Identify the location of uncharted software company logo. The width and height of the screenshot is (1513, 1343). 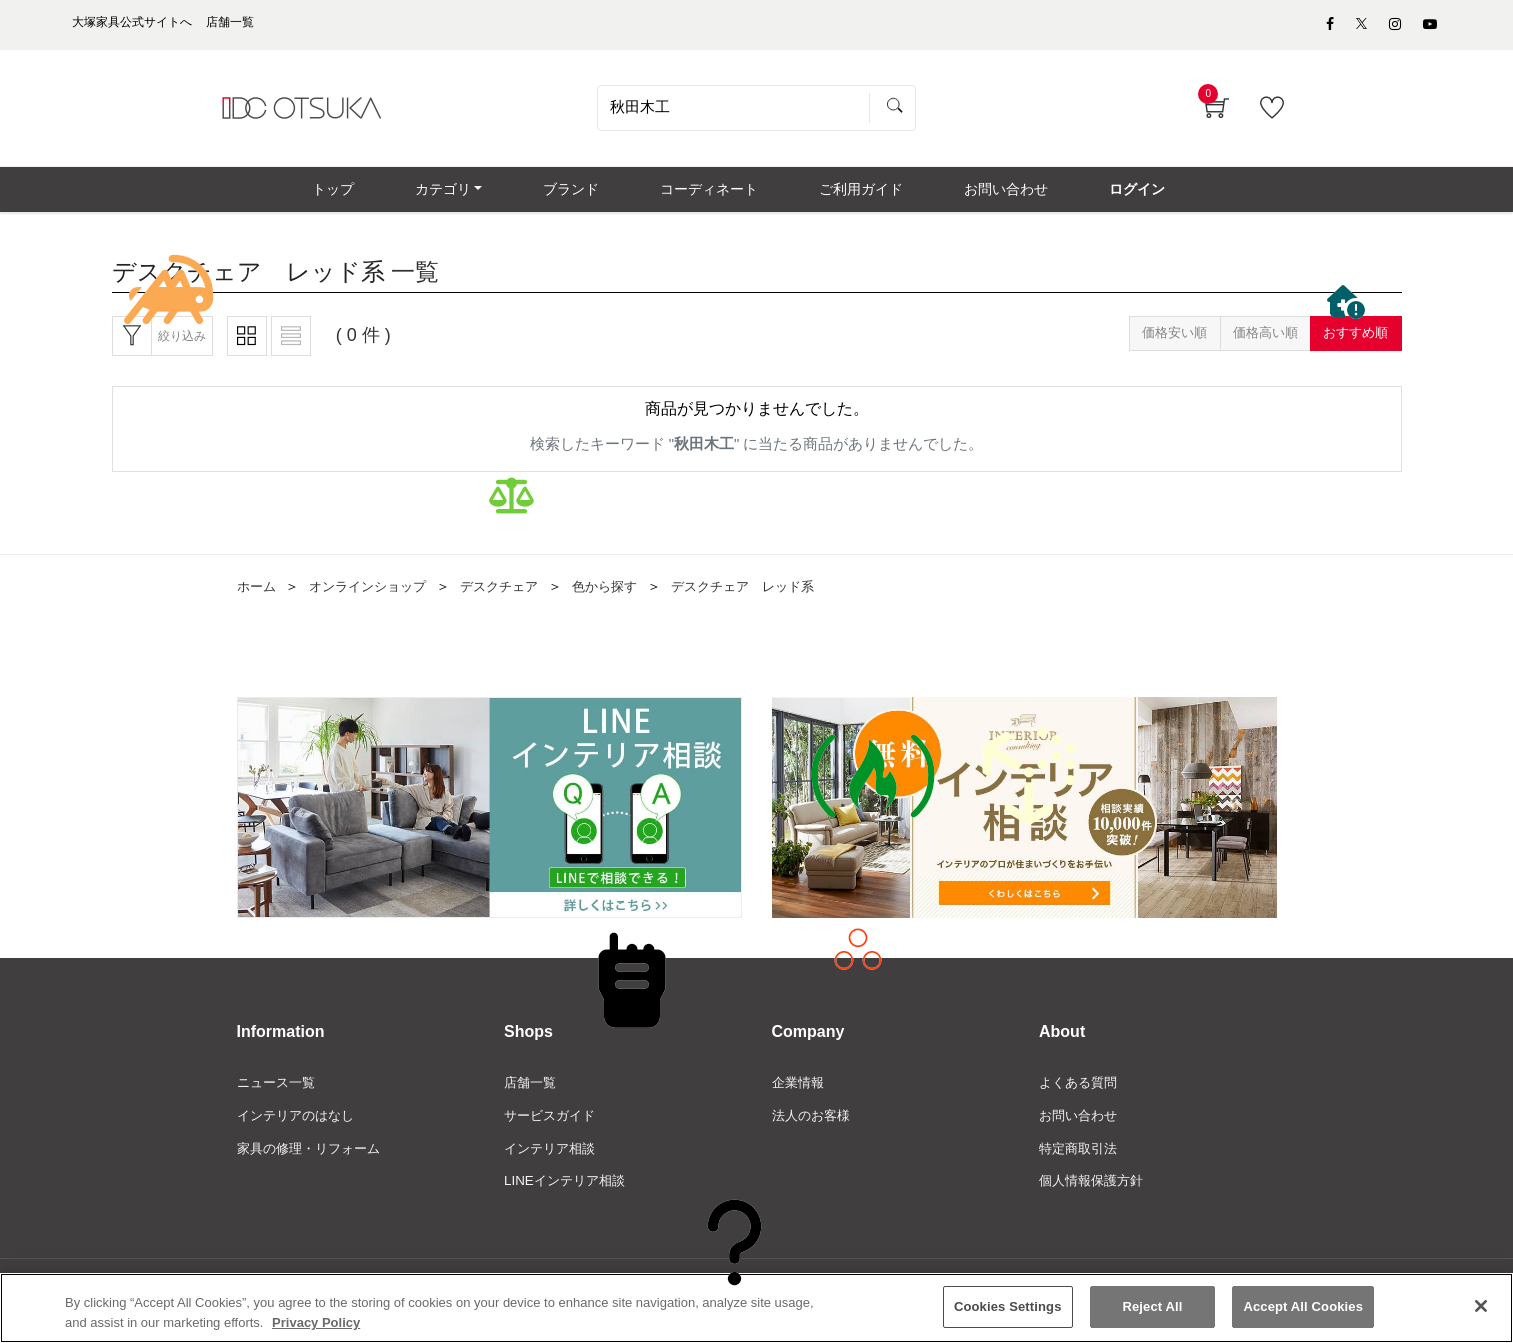
(1029, 776).